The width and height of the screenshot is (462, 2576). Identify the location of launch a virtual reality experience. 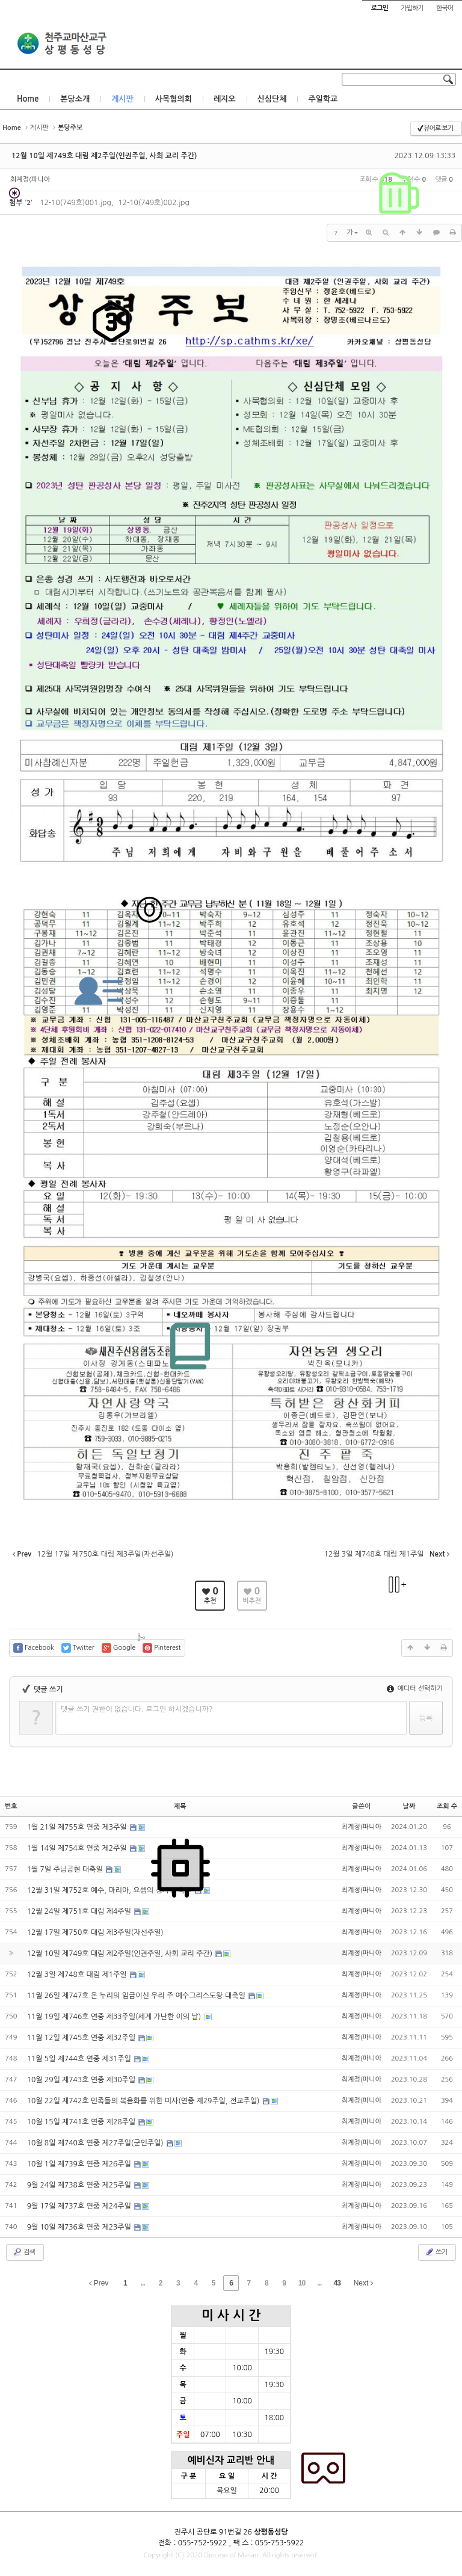
(323, 2468).